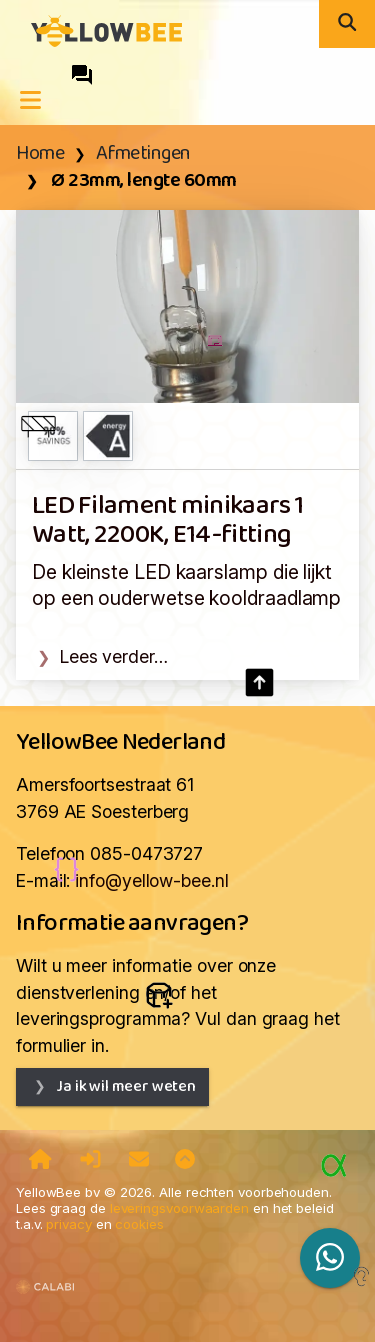 The height and width of the screenshot is (1342, 375). What do you see at coordinates (82, 75) in the screenshot?
I see `open discussion forum or group chat` at bounding box center [82, 75].